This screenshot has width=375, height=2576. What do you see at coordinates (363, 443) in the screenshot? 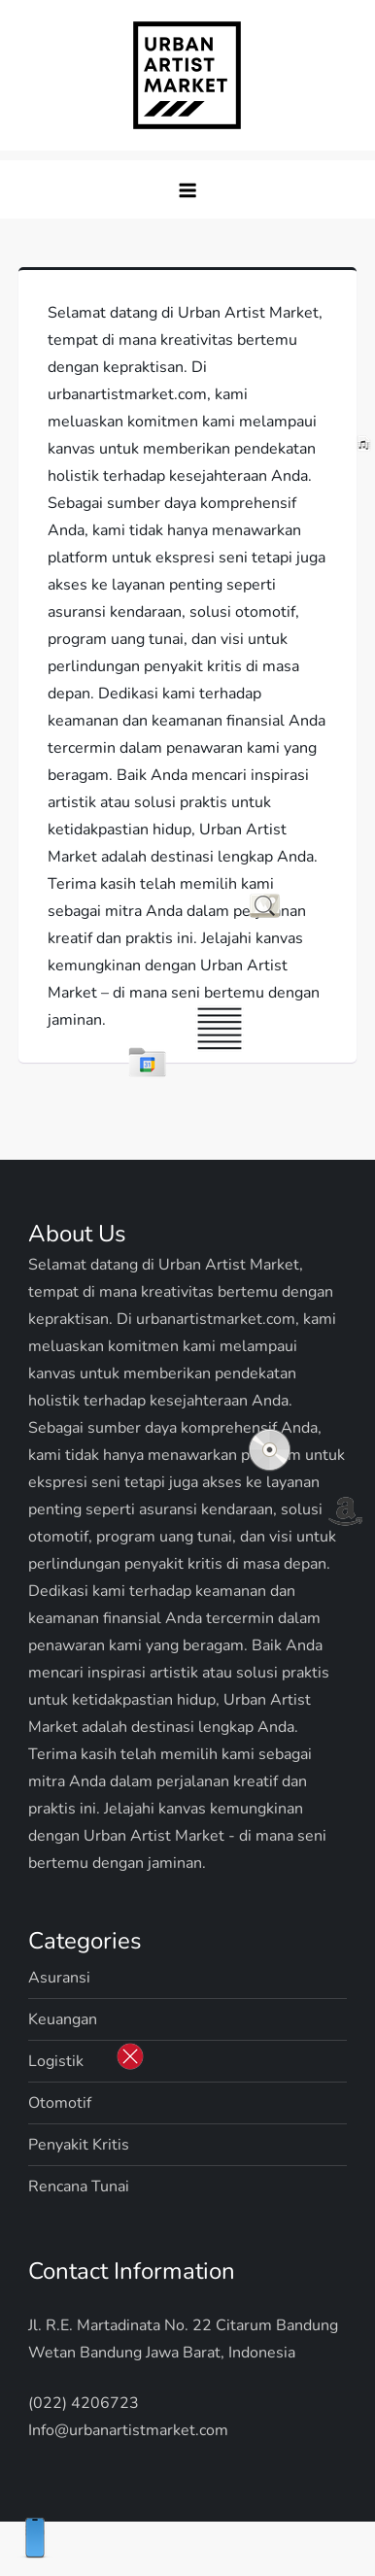
I see `an iMelody audio file` at bounding box center [363, 443].